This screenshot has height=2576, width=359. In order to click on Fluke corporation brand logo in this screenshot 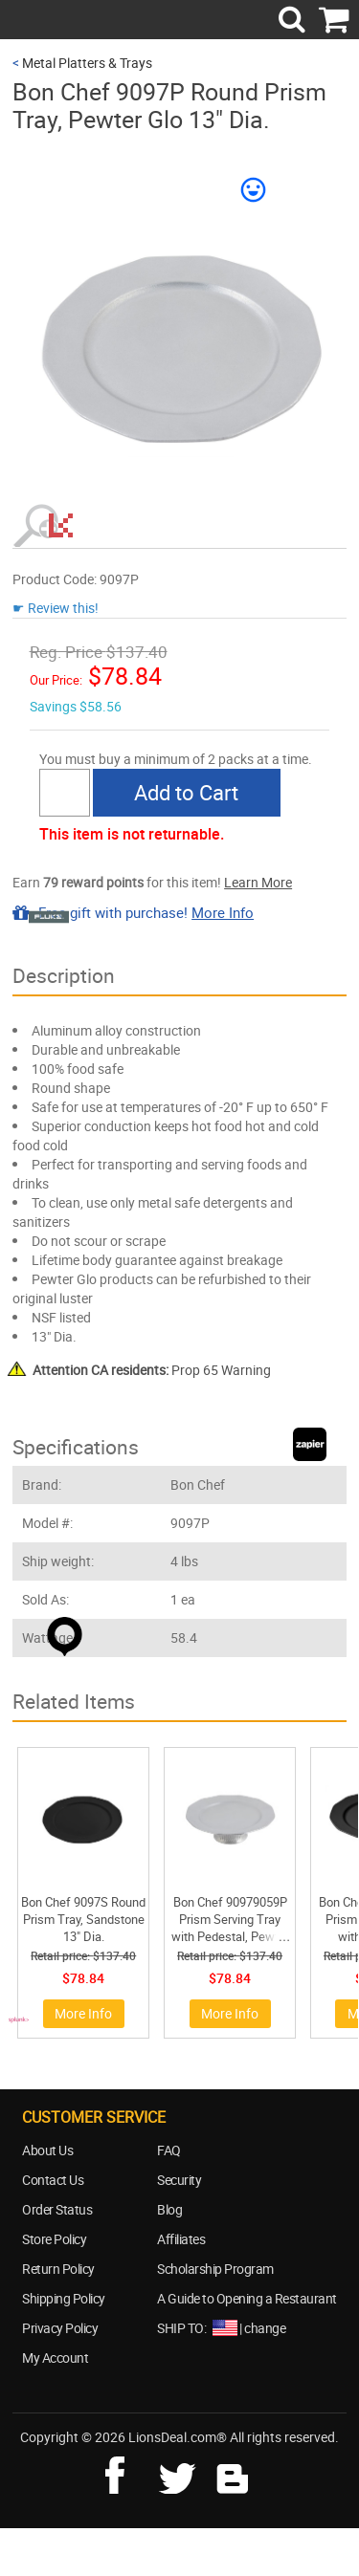, I will do `click(49, 917)`.